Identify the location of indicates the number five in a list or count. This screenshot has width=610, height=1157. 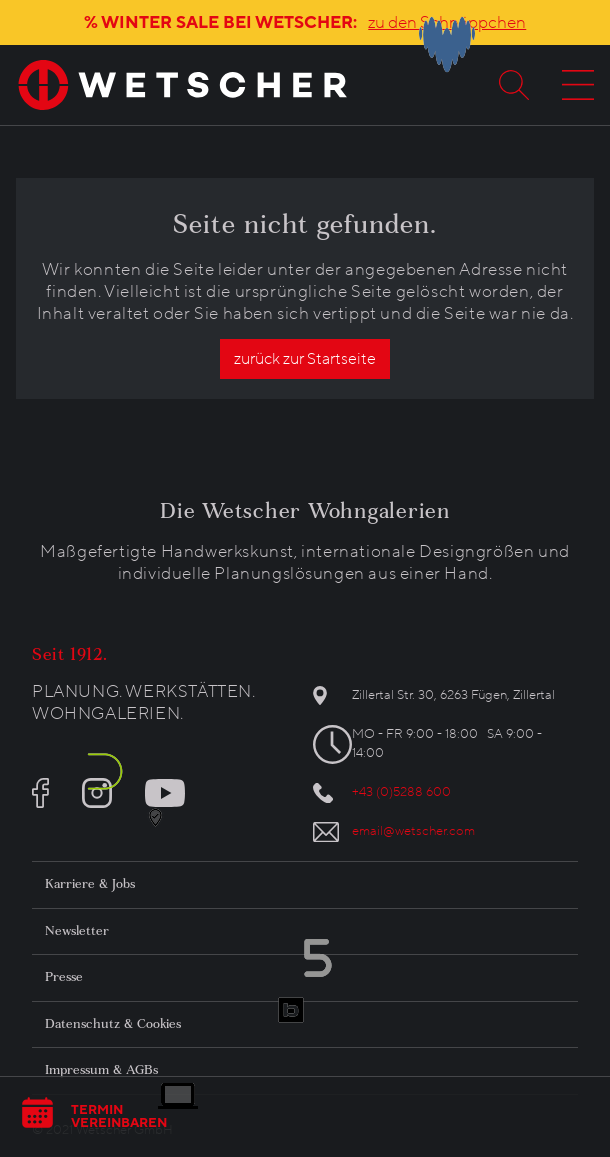
(318, 958).